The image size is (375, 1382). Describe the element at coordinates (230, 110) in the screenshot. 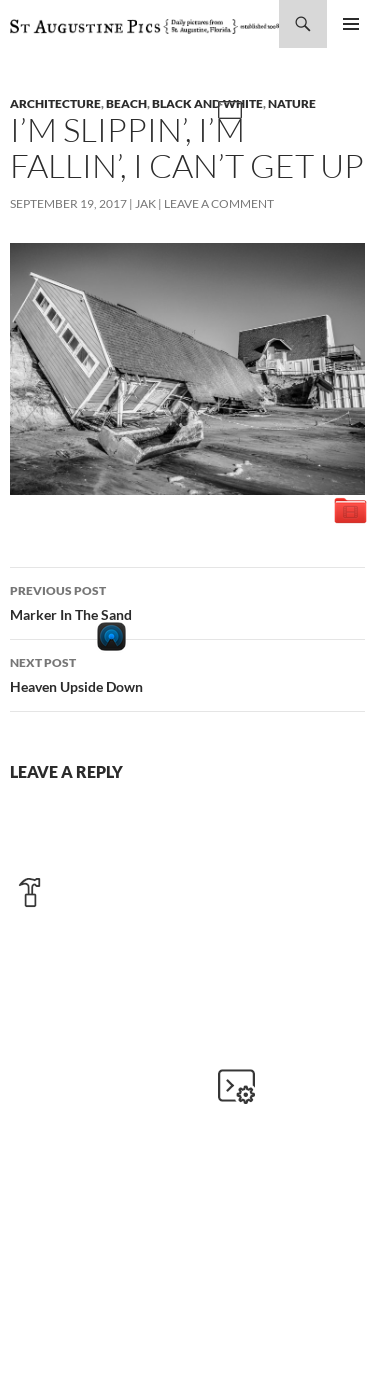

I see `indicates tablet device connected` at that location.